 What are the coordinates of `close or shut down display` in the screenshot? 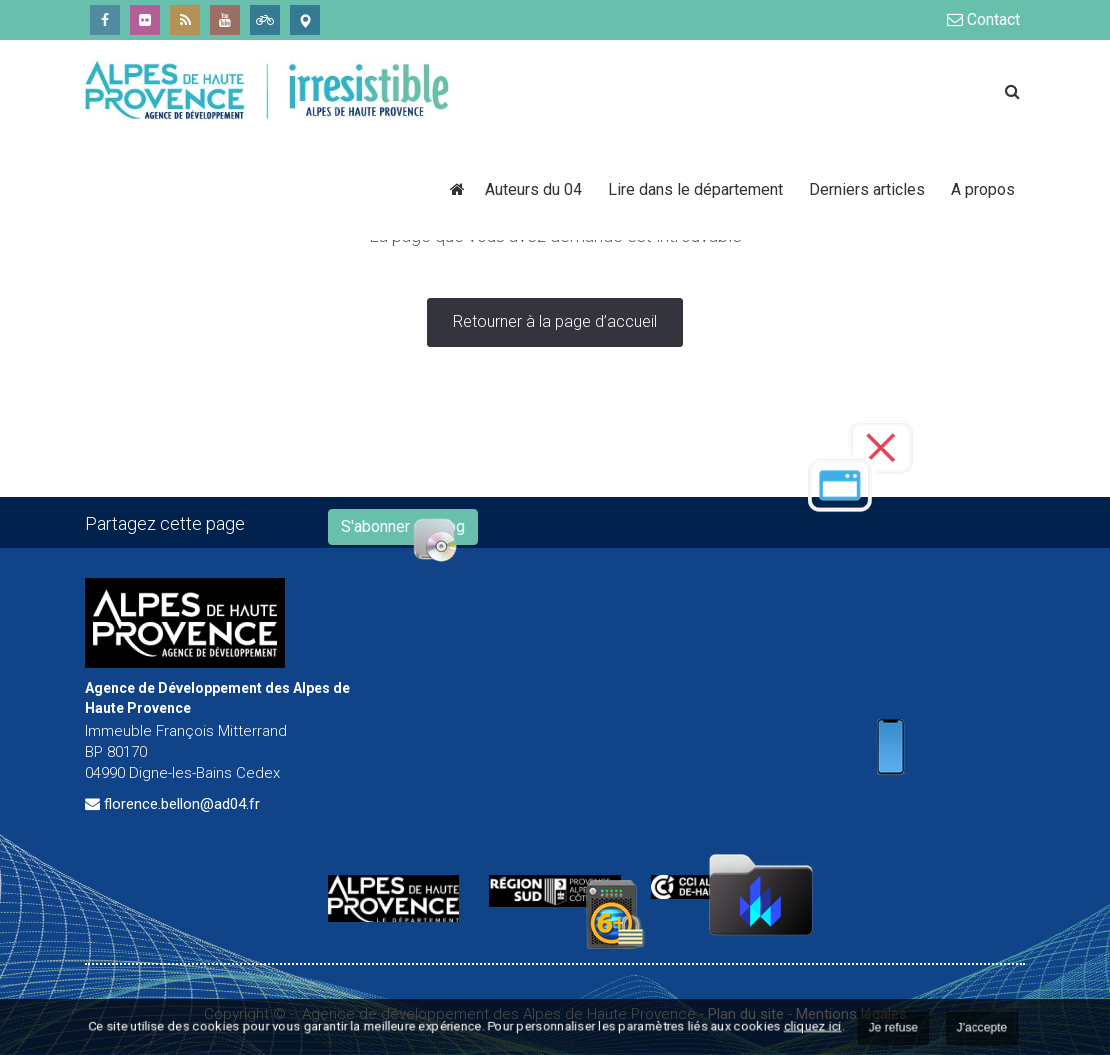 It's located at (860, 466).